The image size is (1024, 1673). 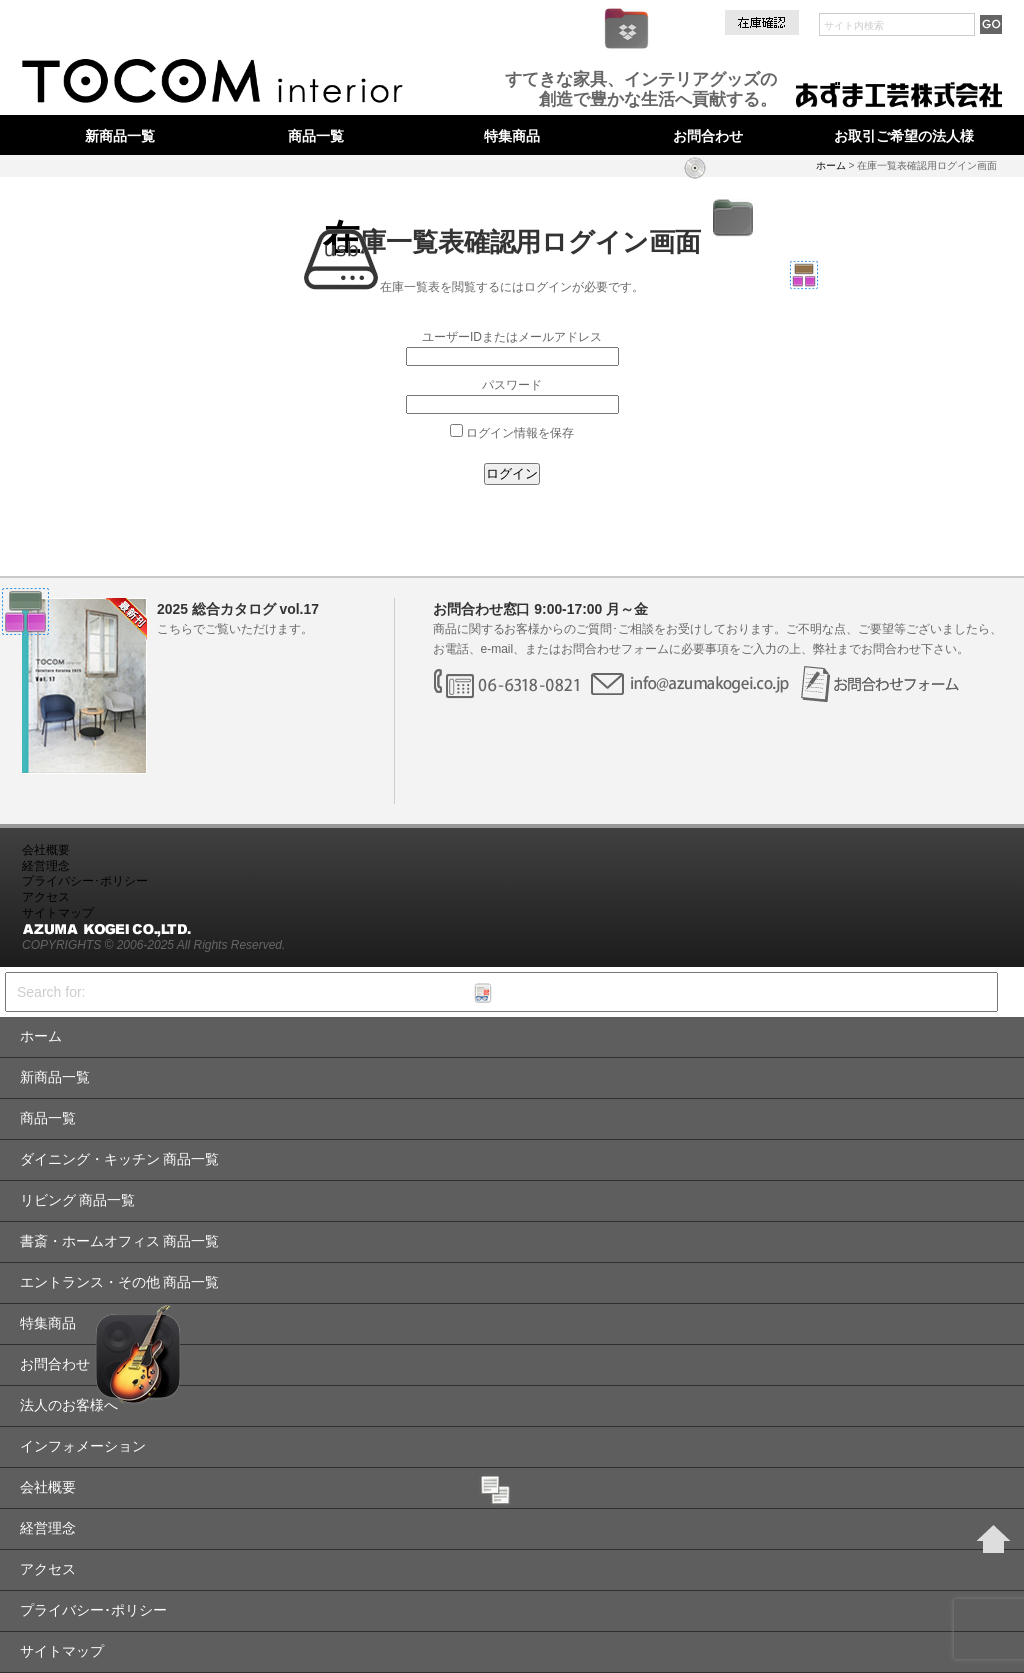 What do you see at coordinates (626, 28) in the screenshot?
I see `open dropbox synced folder` at bounding box center [626, 28].